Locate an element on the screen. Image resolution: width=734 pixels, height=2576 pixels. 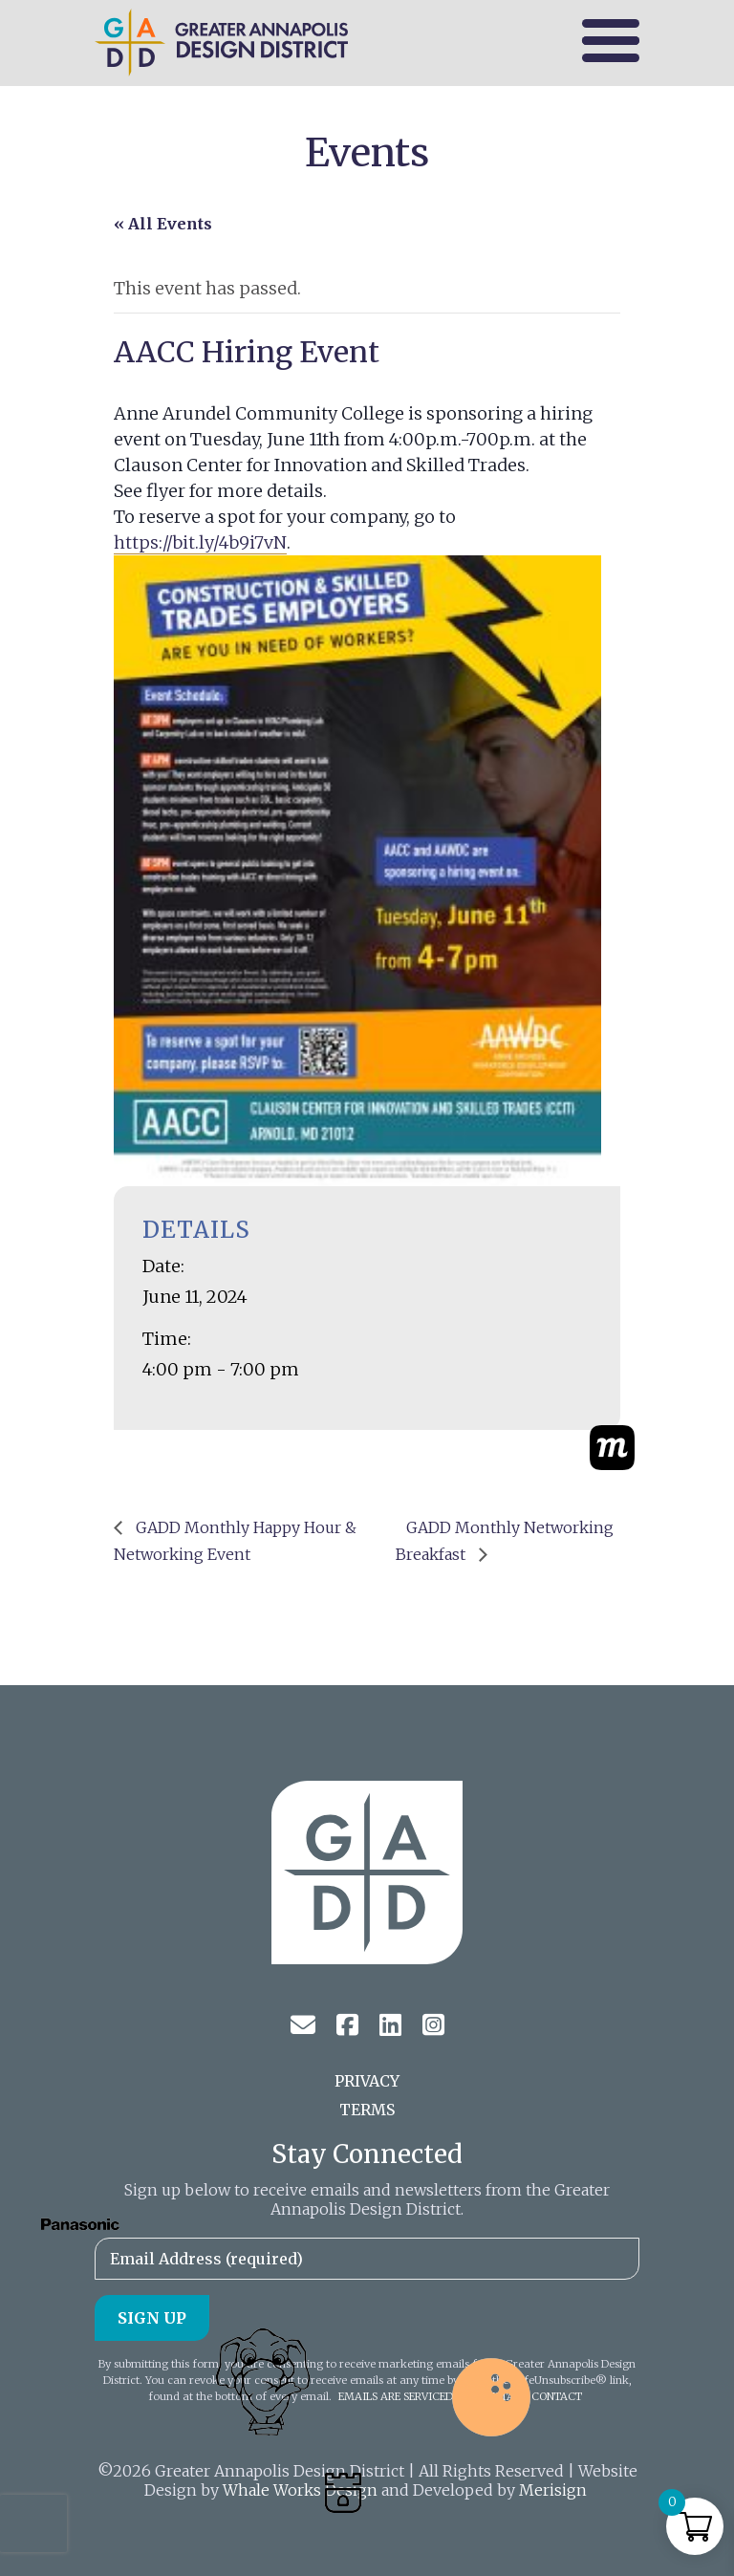
panasonic brand logo is located at coordinates (80, 2224).